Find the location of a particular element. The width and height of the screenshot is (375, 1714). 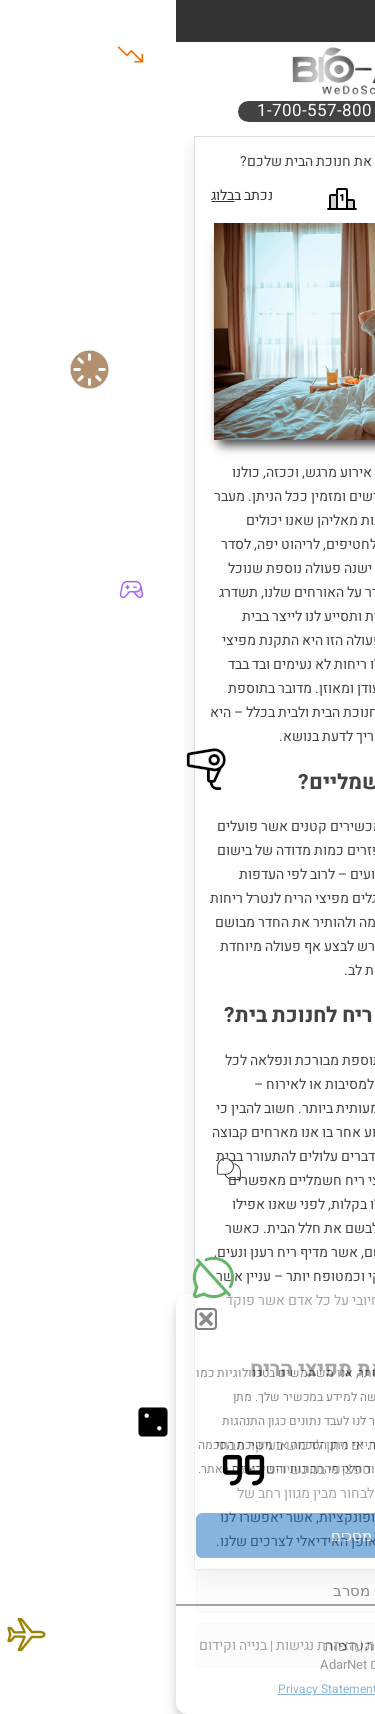

open chat or messaging is located at coordinates (229, 1169).